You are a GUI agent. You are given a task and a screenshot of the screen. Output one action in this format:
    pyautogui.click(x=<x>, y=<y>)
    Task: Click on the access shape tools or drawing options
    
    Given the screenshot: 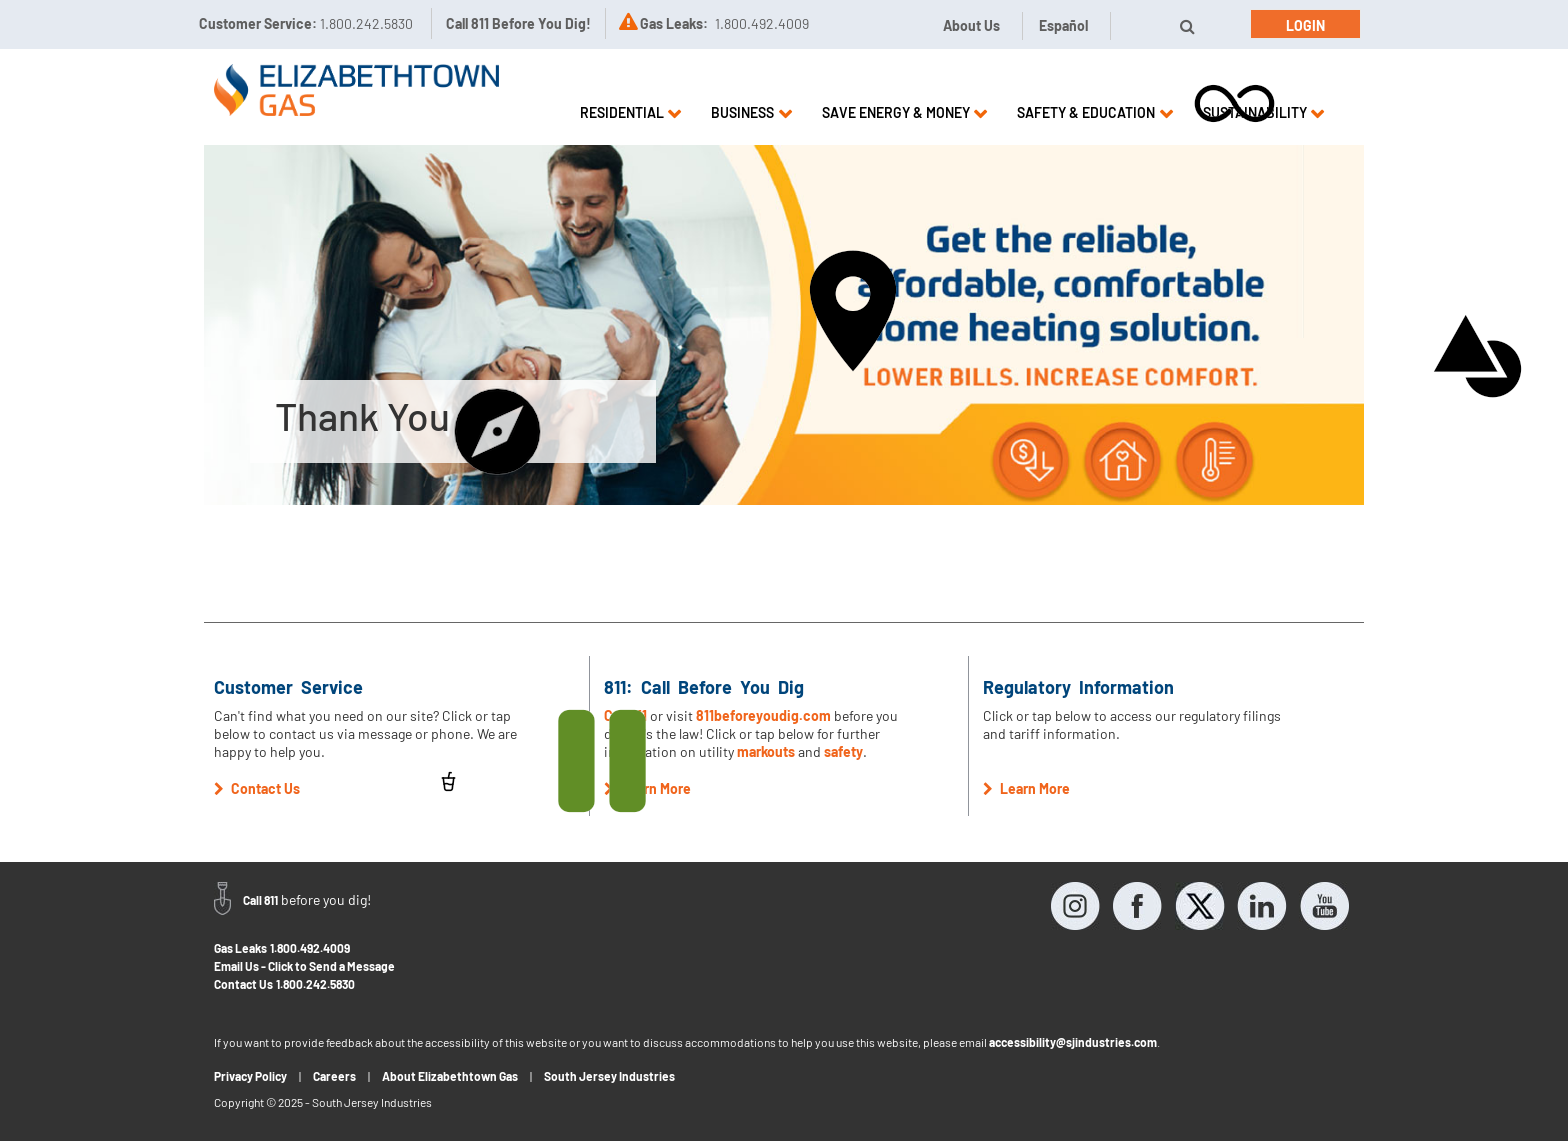 What is the action you would take?
    pyautogui.click(x=1478, y=357)
    